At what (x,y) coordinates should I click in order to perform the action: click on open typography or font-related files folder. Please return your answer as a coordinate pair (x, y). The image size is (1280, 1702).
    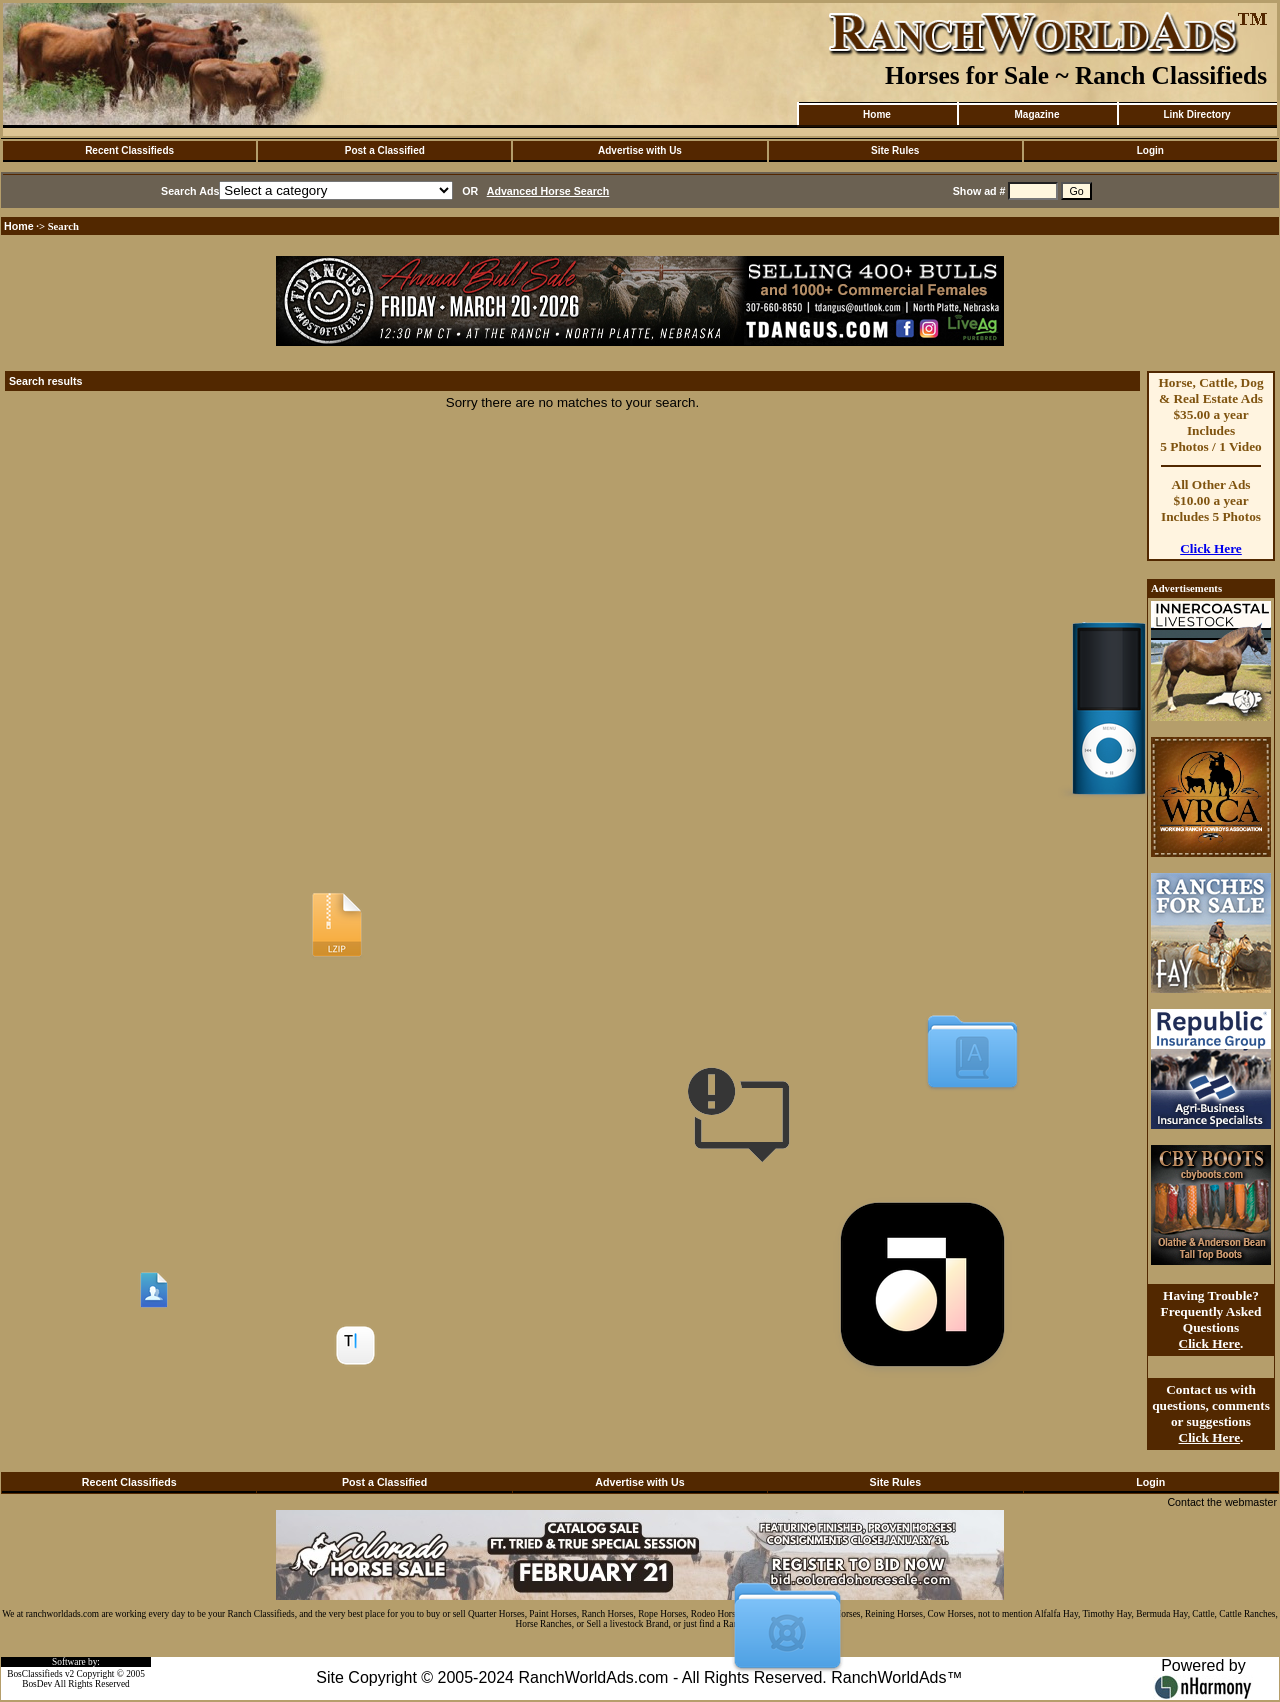
    Looking at the image, I should click on (972, 1051).